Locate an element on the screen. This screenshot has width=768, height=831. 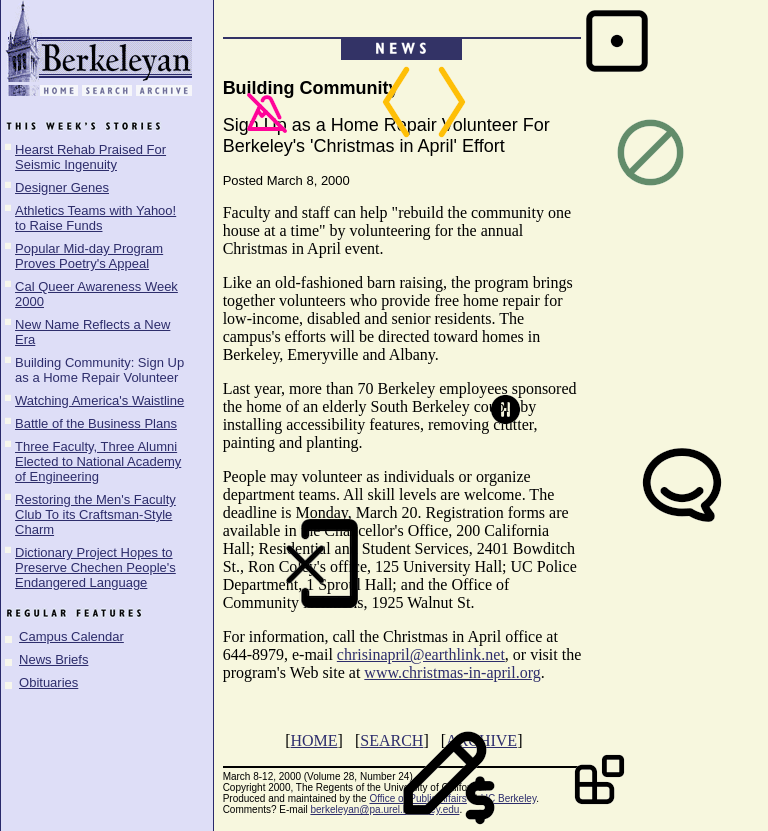
open HipChat messaging app is located at coordinates (682, 485).